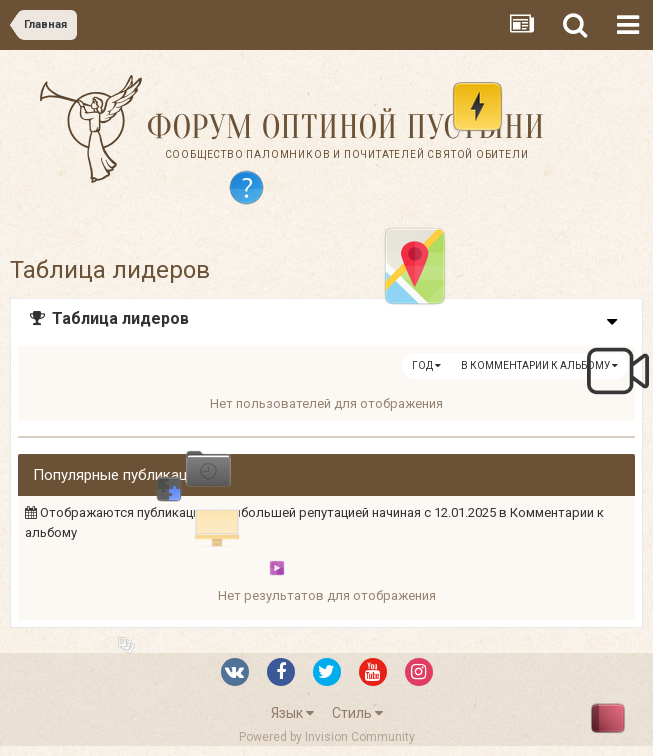 This screenshot has height=756, width=653. I want to click on access temporary files folder, so click(208, 468).